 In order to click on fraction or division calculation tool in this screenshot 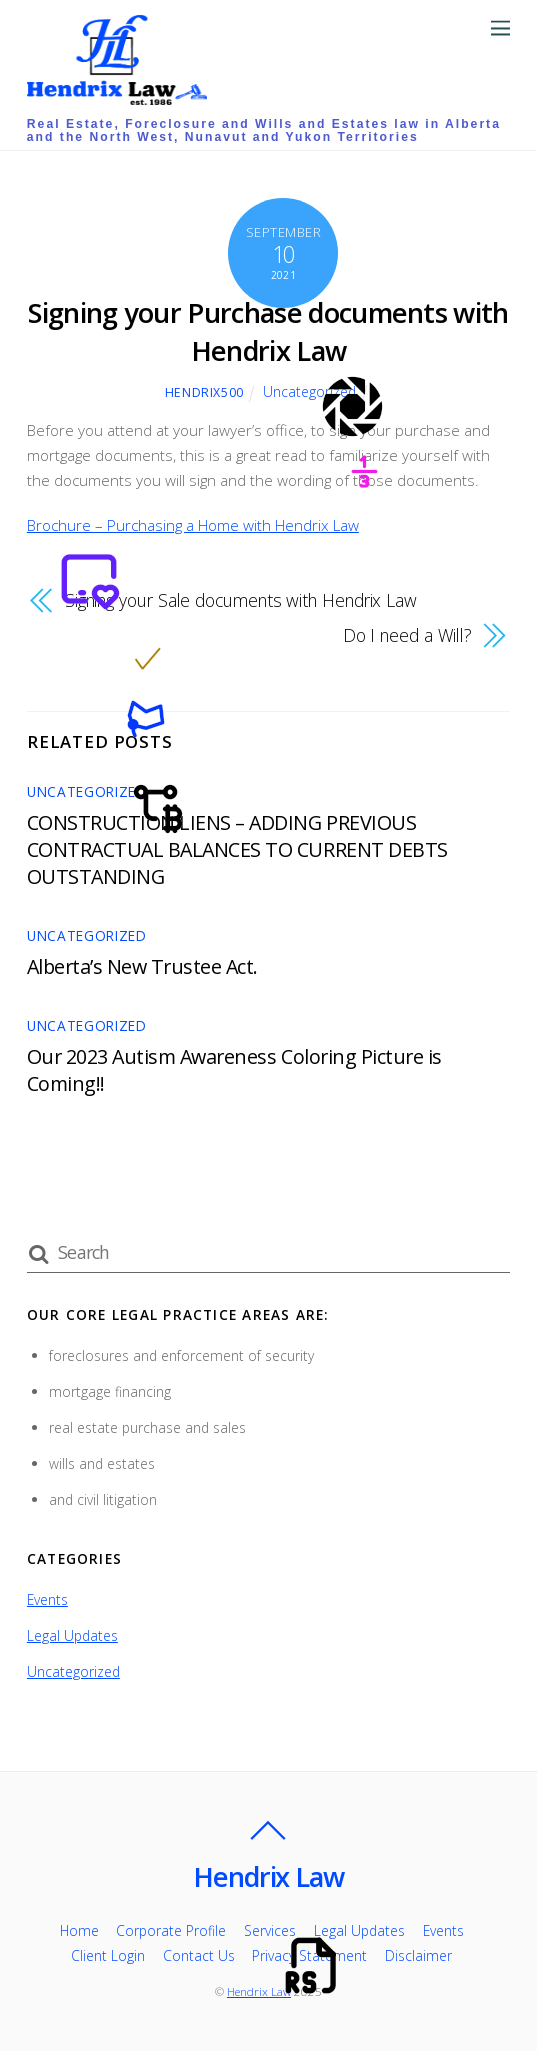, I will do `click(364, 471)`.